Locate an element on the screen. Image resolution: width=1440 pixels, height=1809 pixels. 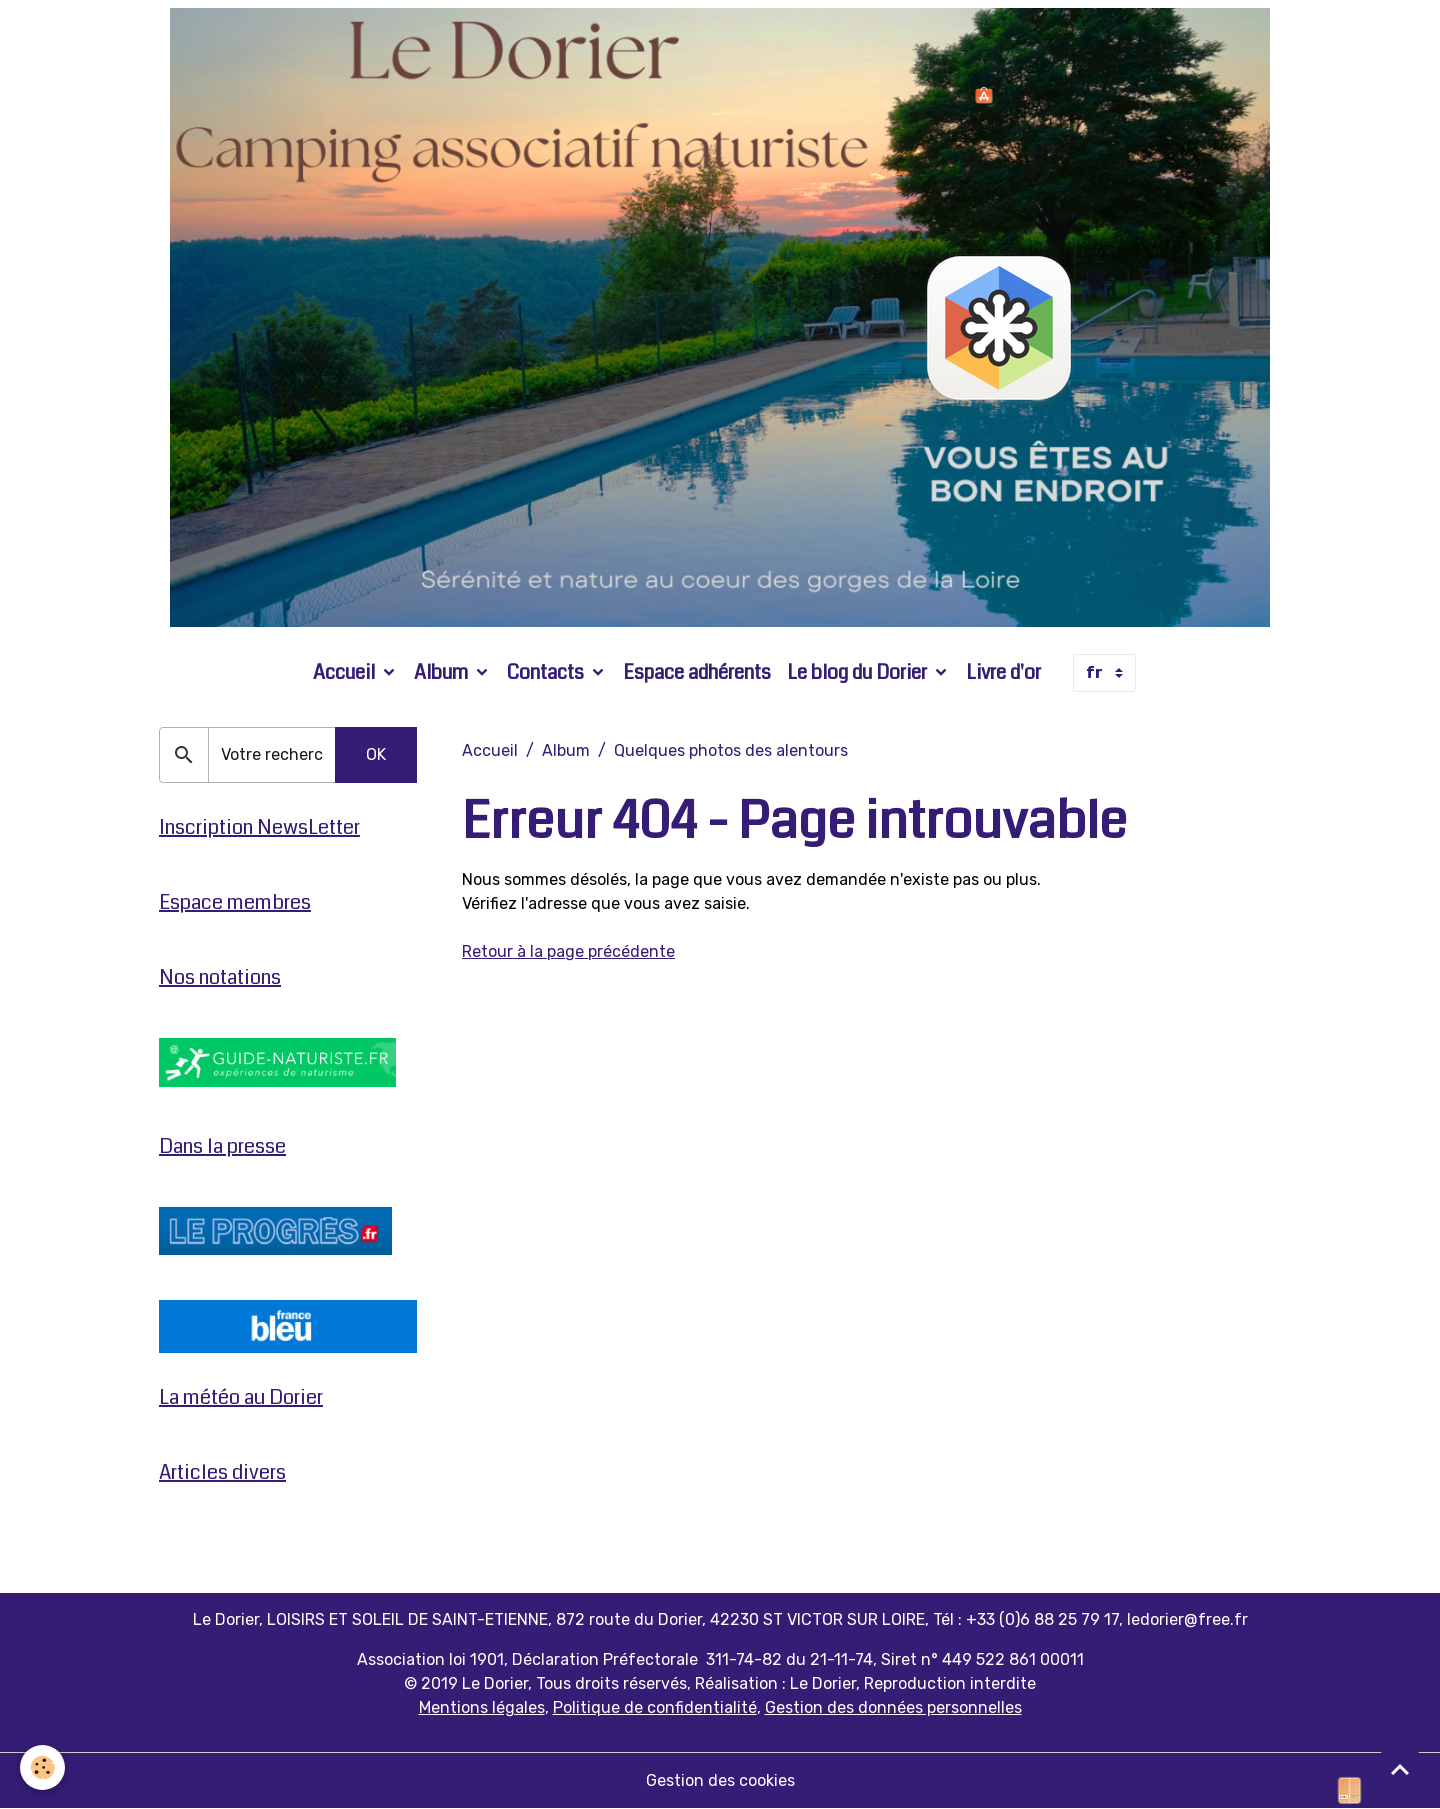
compressed archive file type indicator is located at coordinates (1349, 1790).